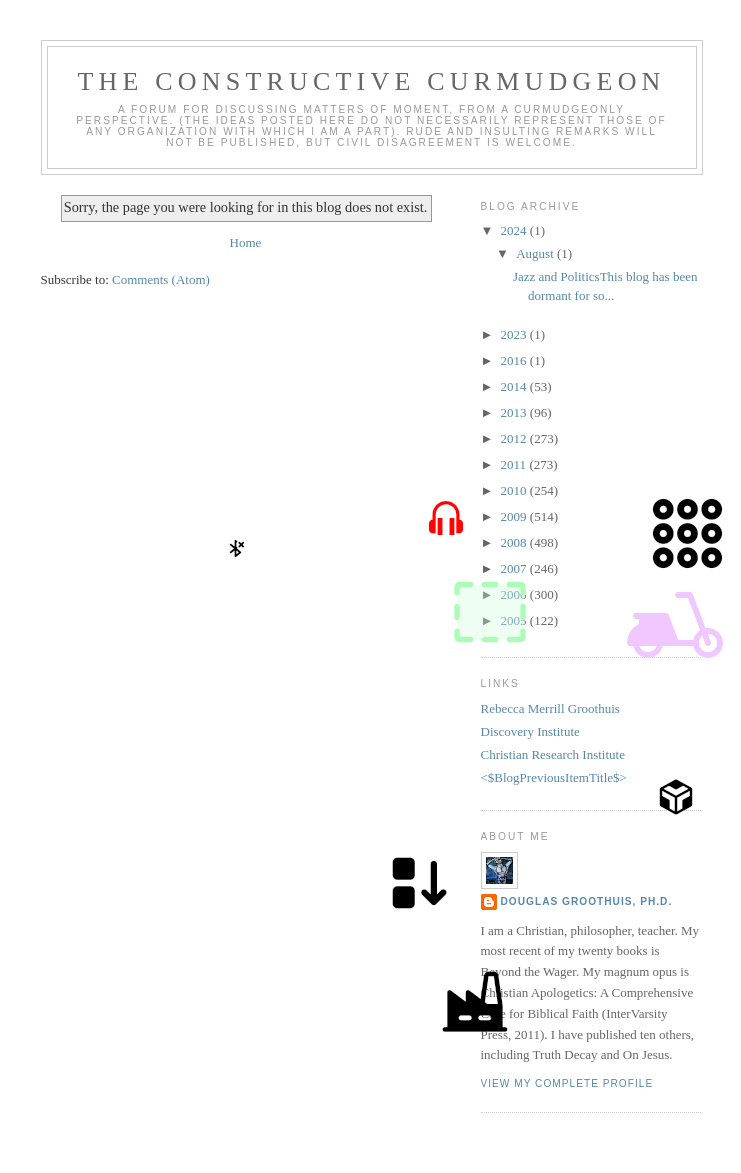  Describe the element at coordinates (676, 797) in the screenshot. I see `open codesandbox development environment` at that location.